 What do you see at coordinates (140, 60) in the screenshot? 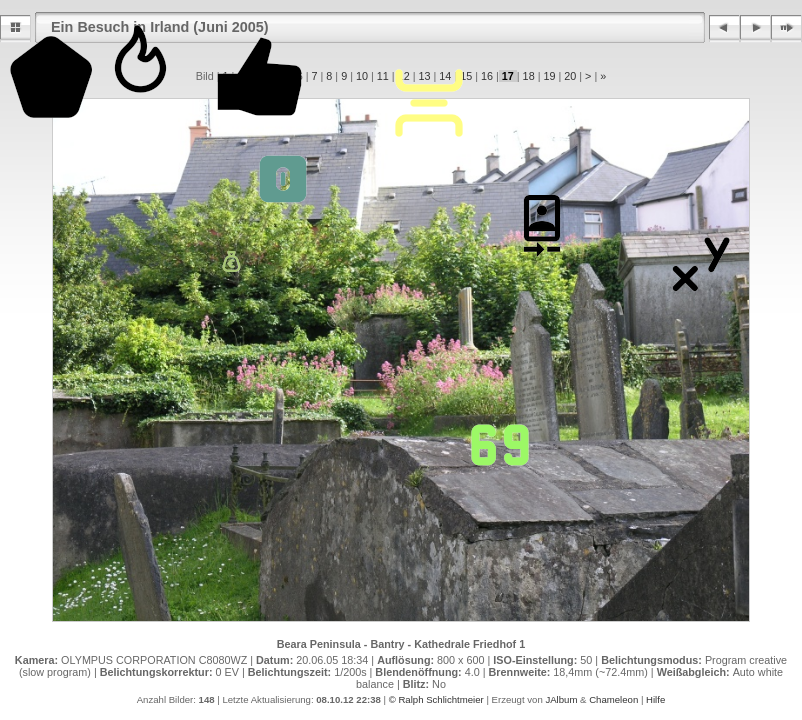
I see `view trending or hot content` at bounding box center [140, 60].